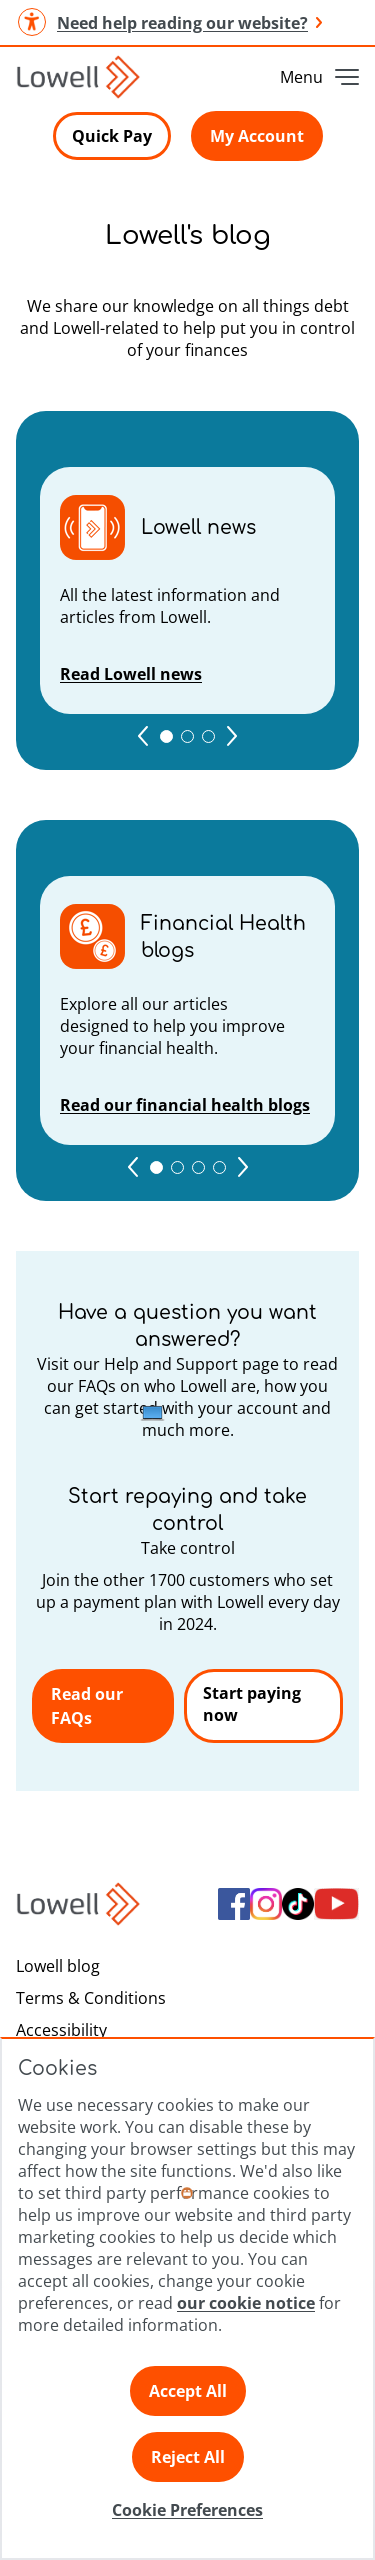 Image resolution: width=375 pixels, height=2560 pixels. What do you see at coordinates (152, 1412) in the screenshot?
I see `indicates this mac device in system preferences` at bounding box center [152, 1412].